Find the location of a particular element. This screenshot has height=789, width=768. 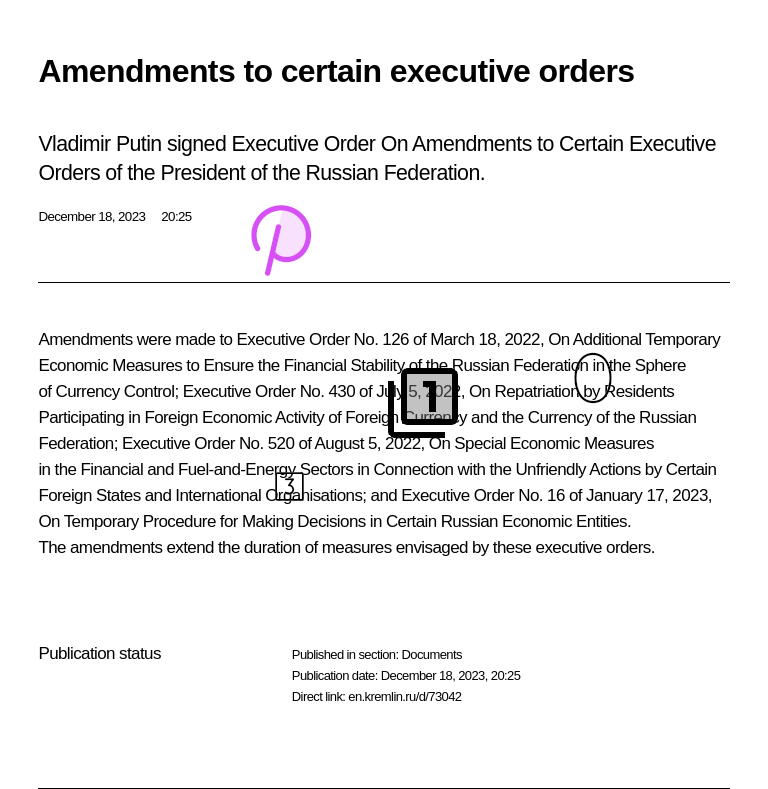

open Pinterest app is located at coordinates (278, 240).